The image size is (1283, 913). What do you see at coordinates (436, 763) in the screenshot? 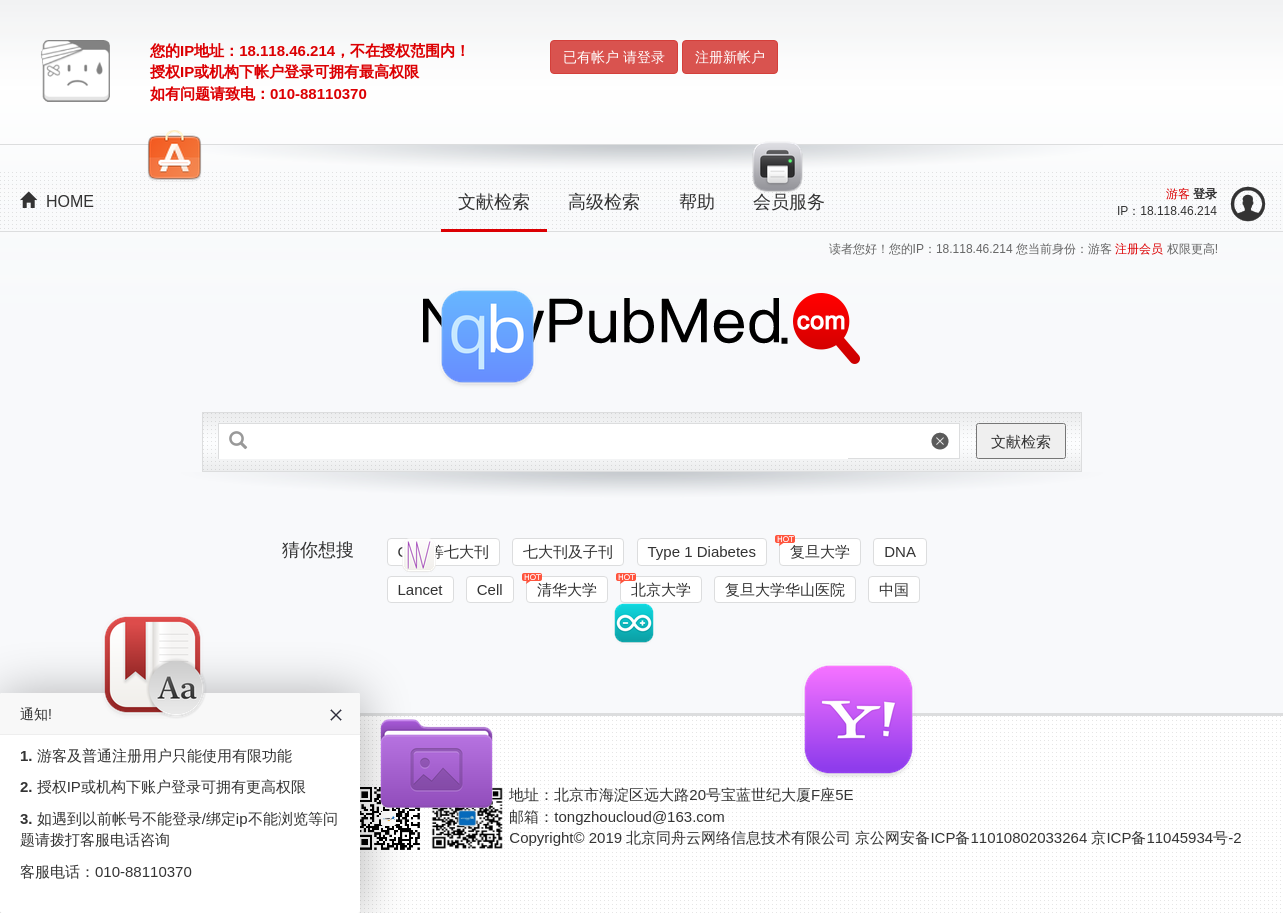
I see `open your images folder` at bounding box center [436, 763].